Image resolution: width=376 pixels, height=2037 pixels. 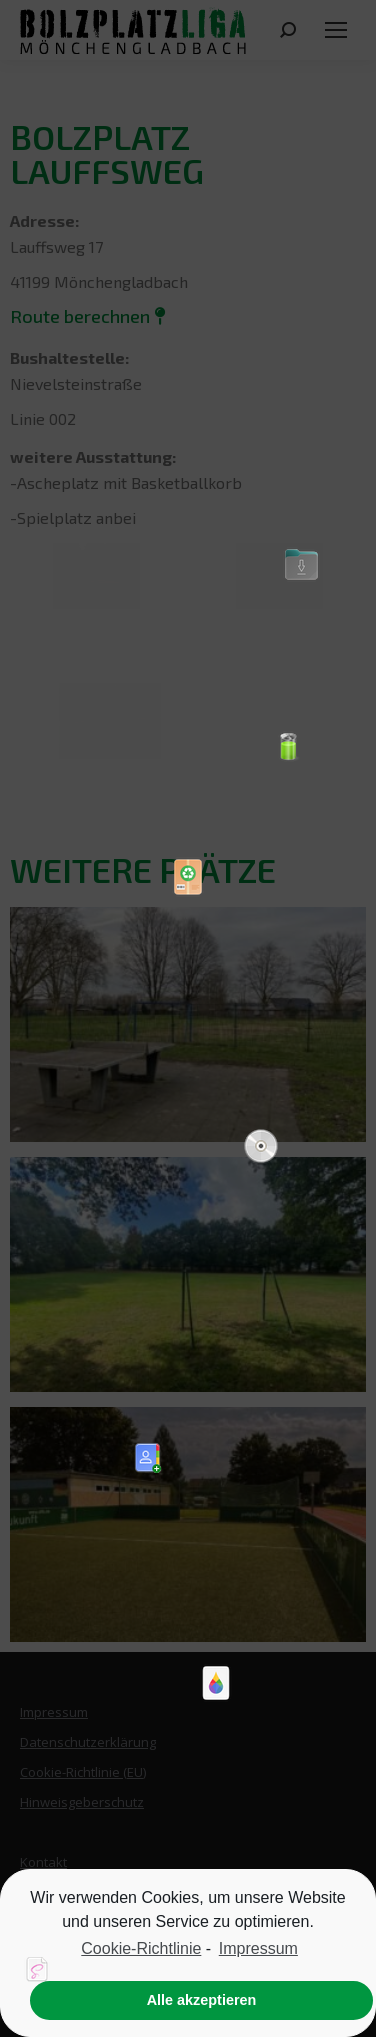 What do you see at coordinates (216, 1683) in the screenshot?
I see `file type indicator for IT87 hardware monitor configuration` at bounding box center [216, 1683].